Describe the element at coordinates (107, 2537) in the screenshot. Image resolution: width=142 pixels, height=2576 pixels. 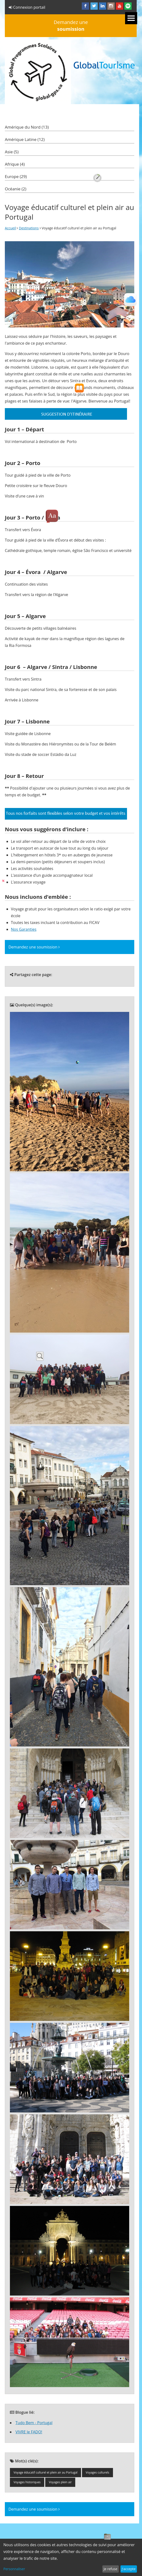
I see `open the nautilus file manager` at that location.